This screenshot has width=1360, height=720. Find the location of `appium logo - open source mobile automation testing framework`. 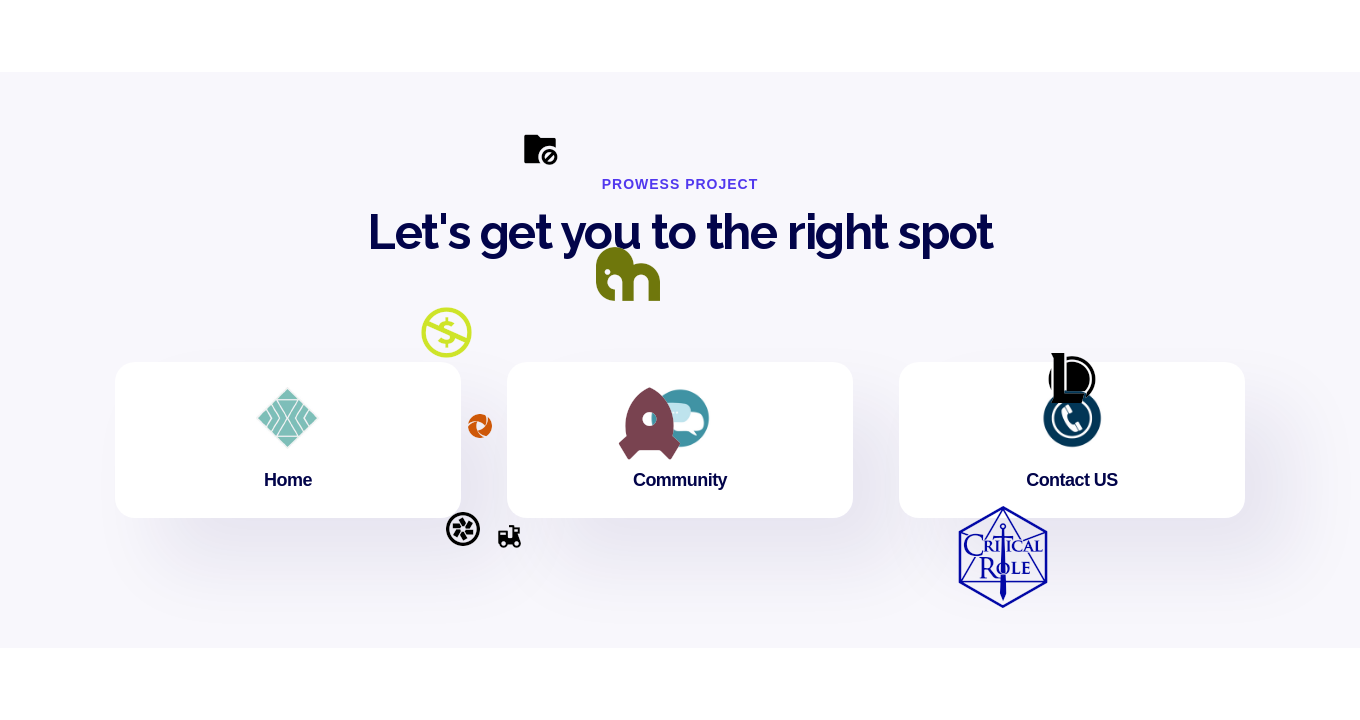

appium logo - open source mobile automation testing framework is located at coordinates (480, 426).